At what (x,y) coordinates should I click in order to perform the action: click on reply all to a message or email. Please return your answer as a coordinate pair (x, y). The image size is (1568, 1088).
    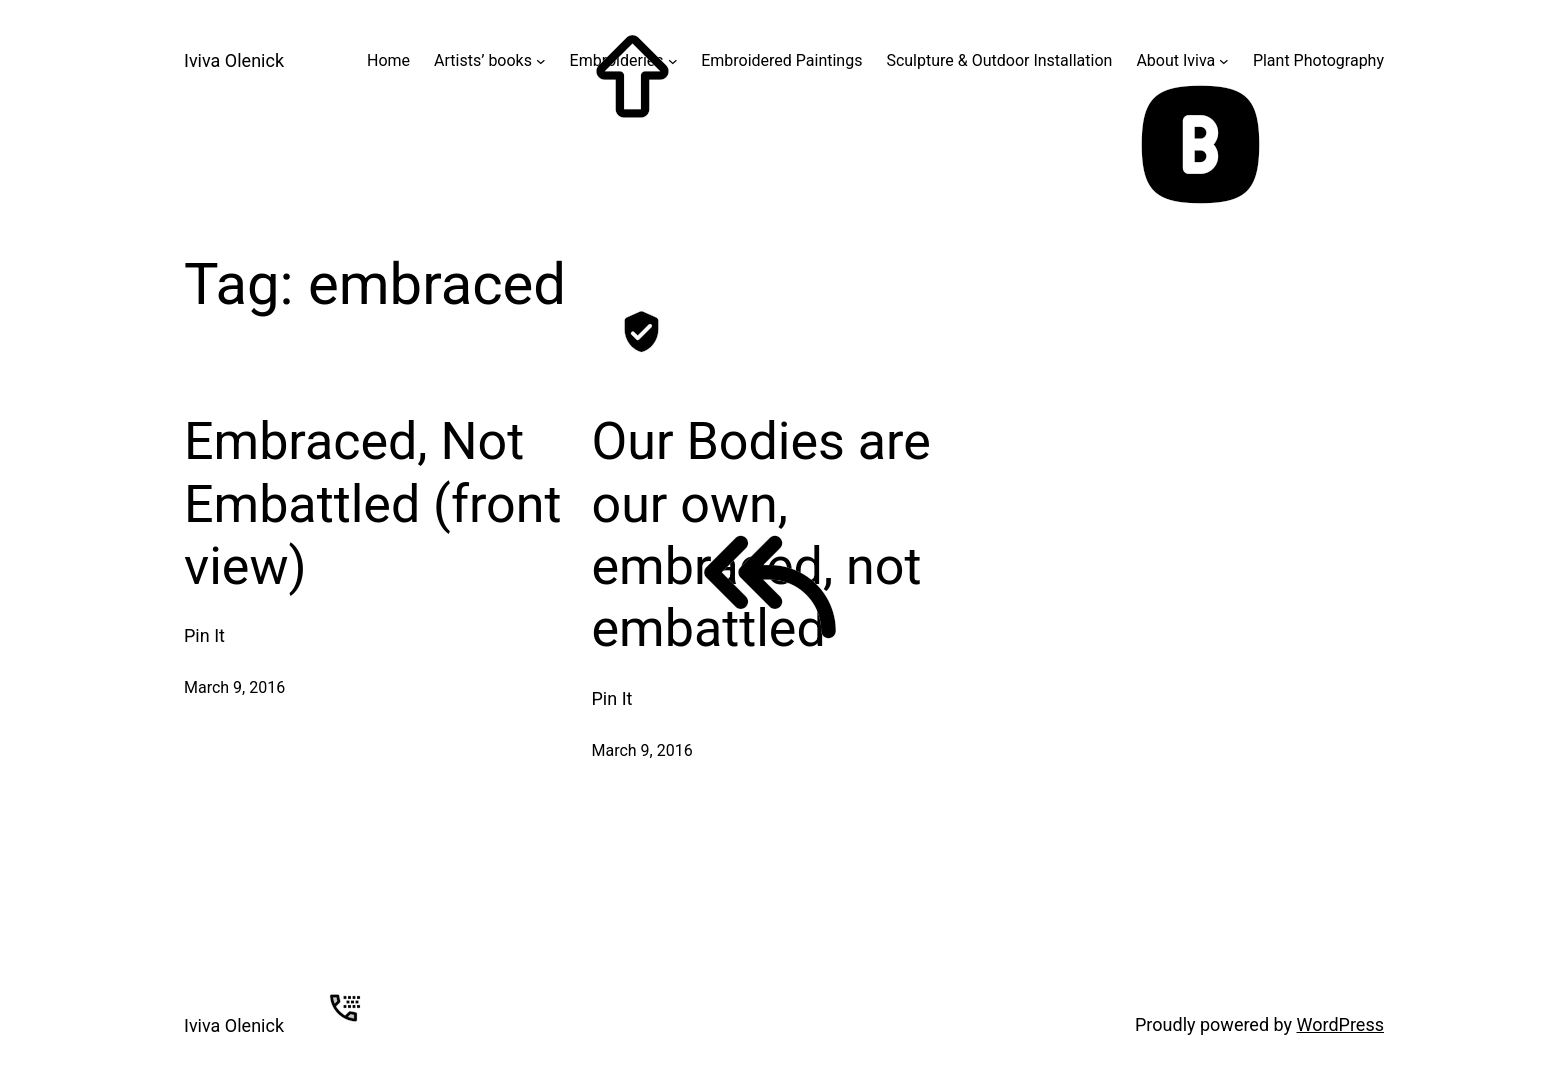
    Looking at the image, I should click on (770, 587).